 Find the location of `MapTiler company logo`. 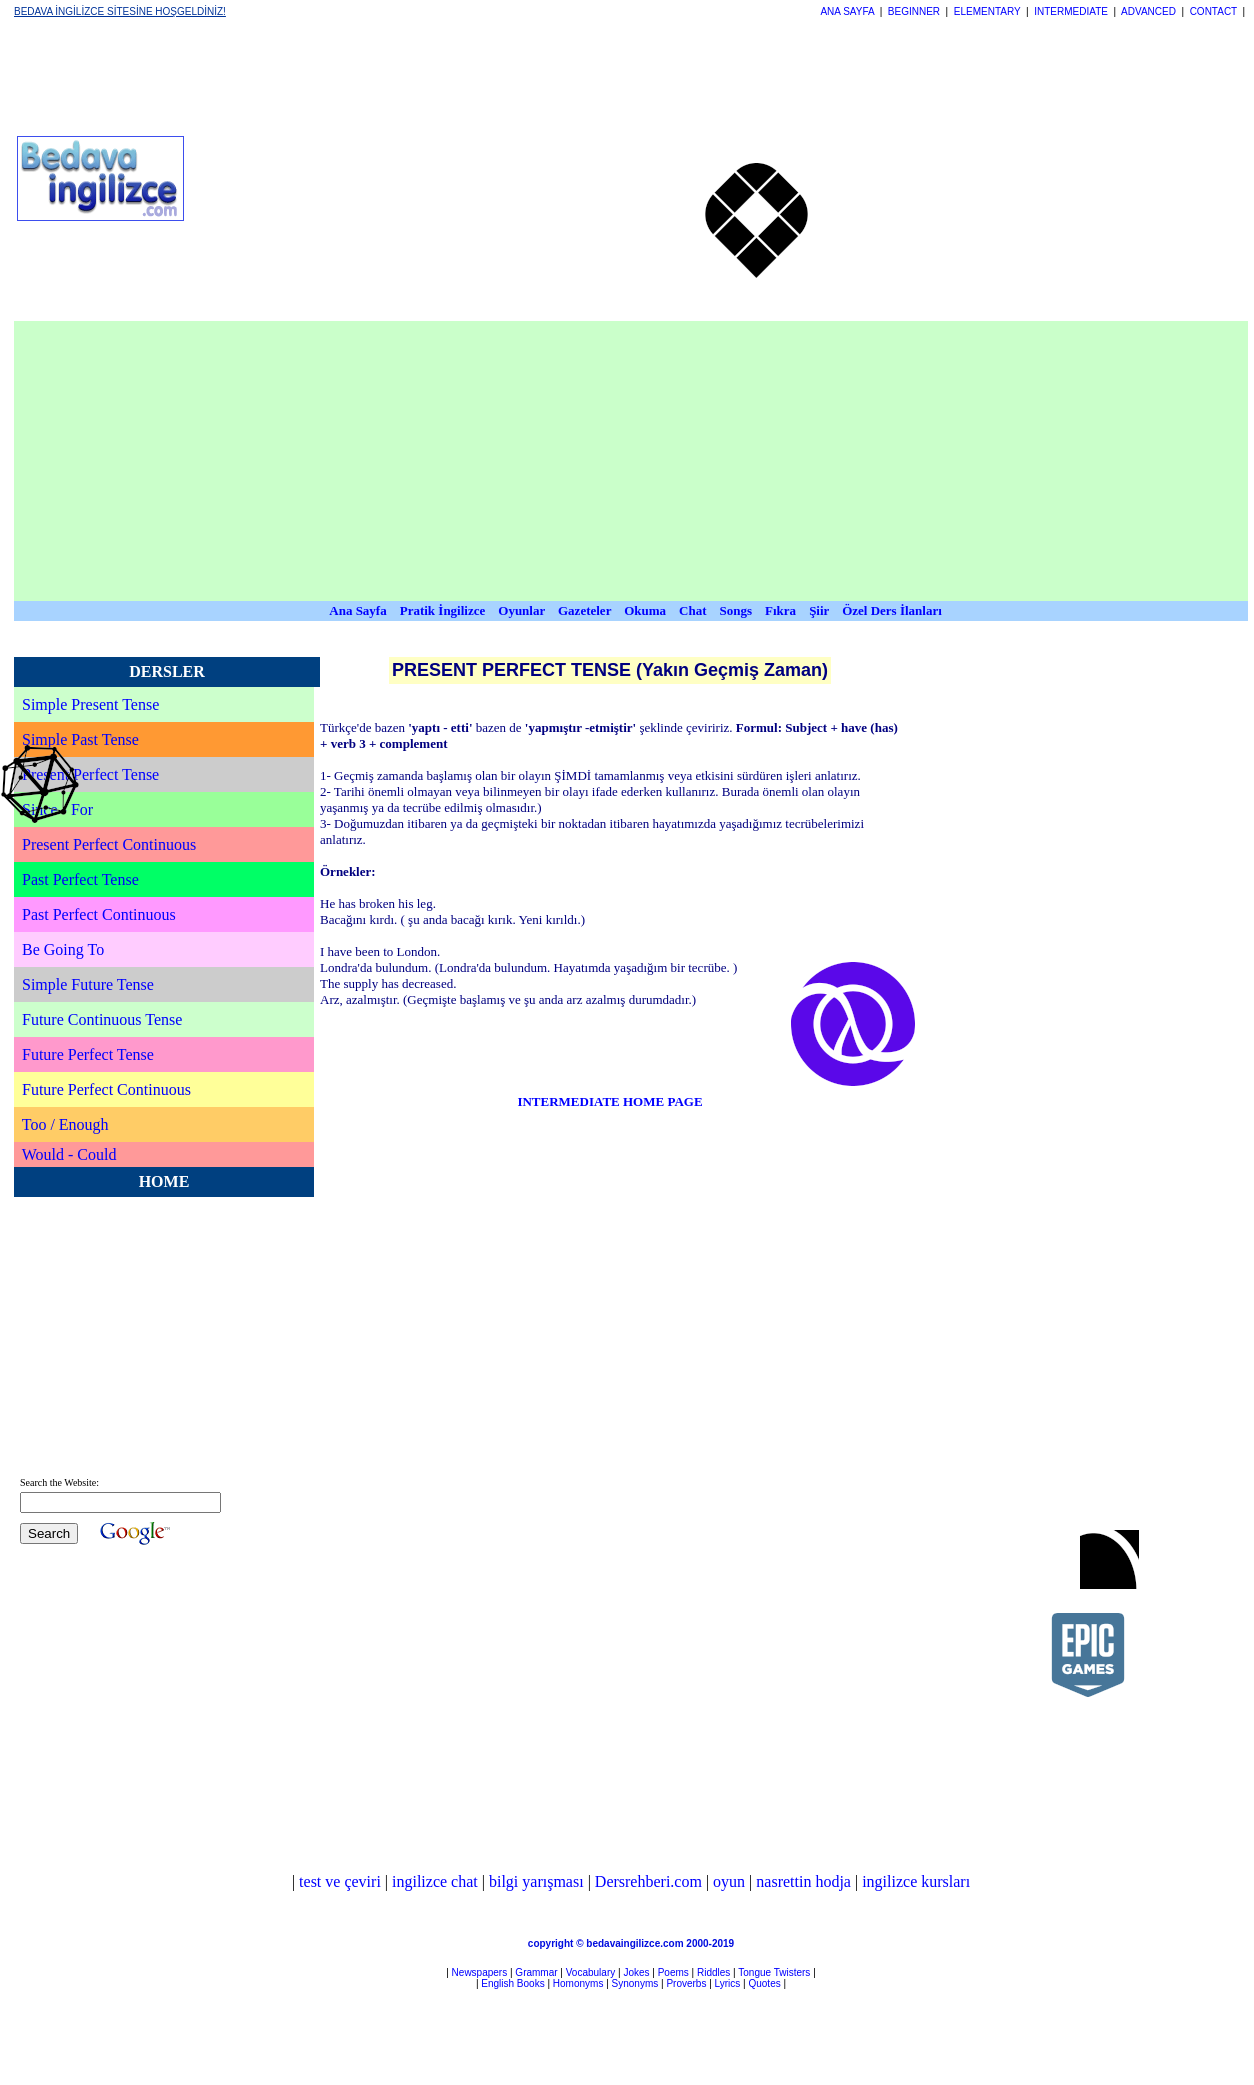

MapTiler company logo is located at coordinates (756, 220).